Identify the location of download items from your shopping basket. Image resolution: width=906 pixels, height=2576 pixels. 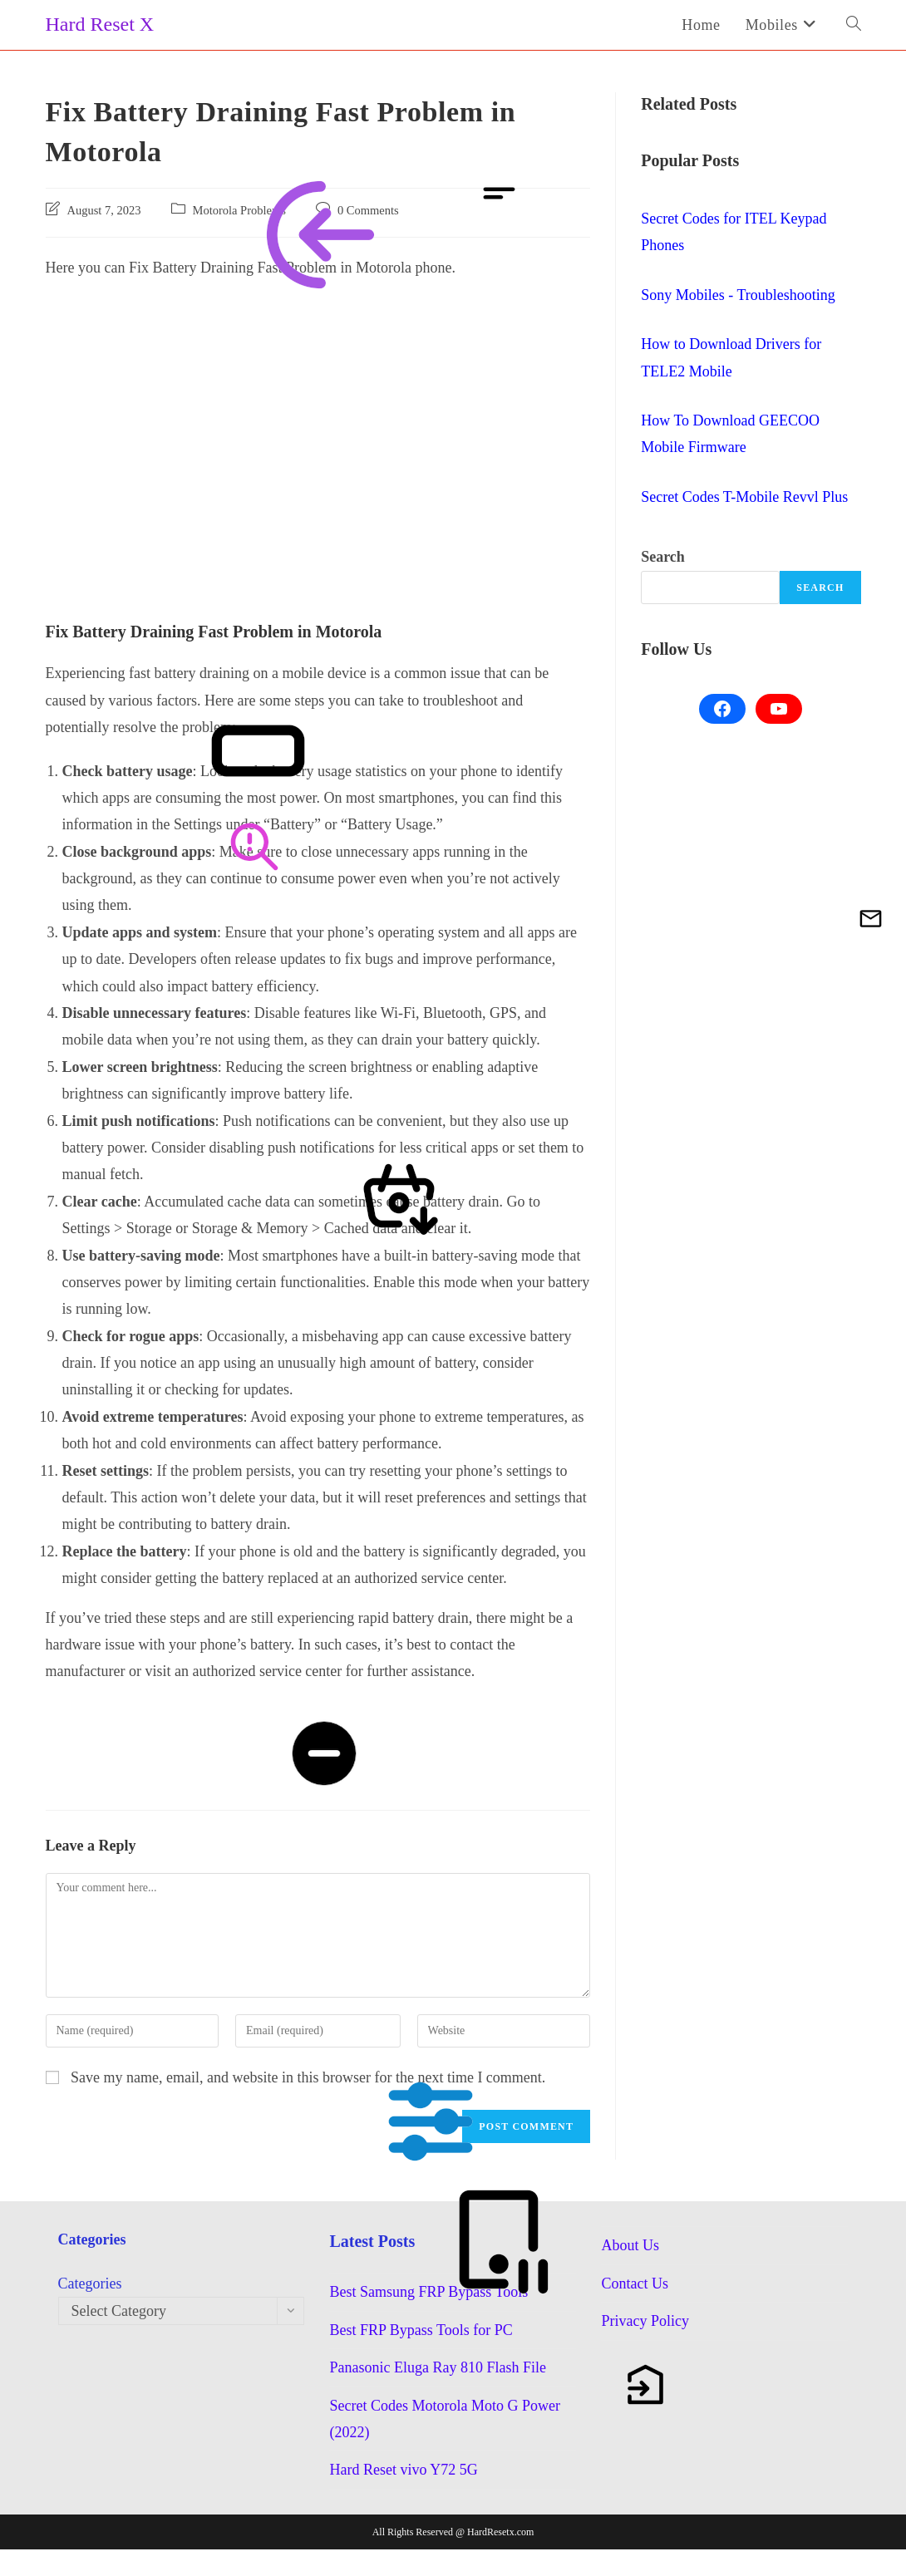
(399, 1196).